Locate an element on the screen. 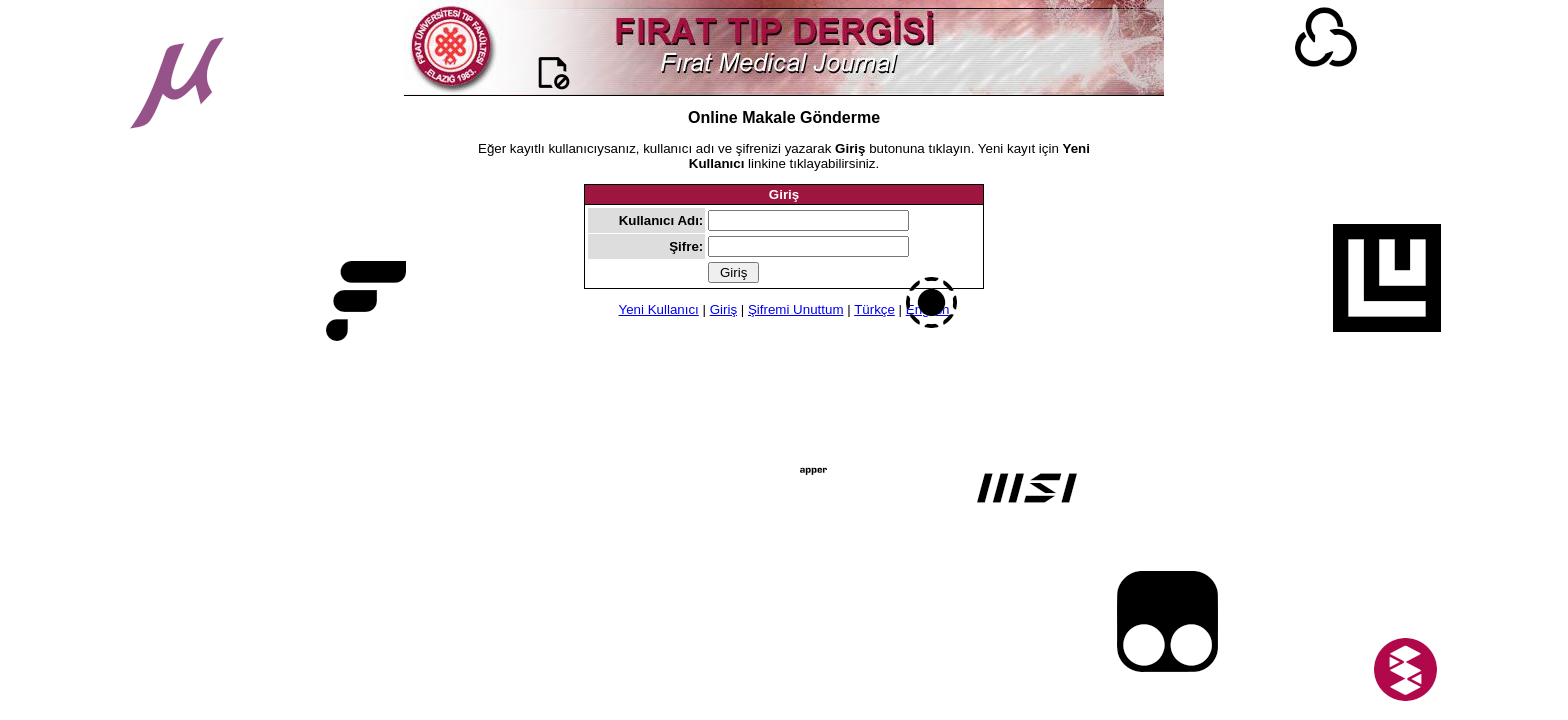  countingworks pro app or service logo is located at coordinates (1326, 37).